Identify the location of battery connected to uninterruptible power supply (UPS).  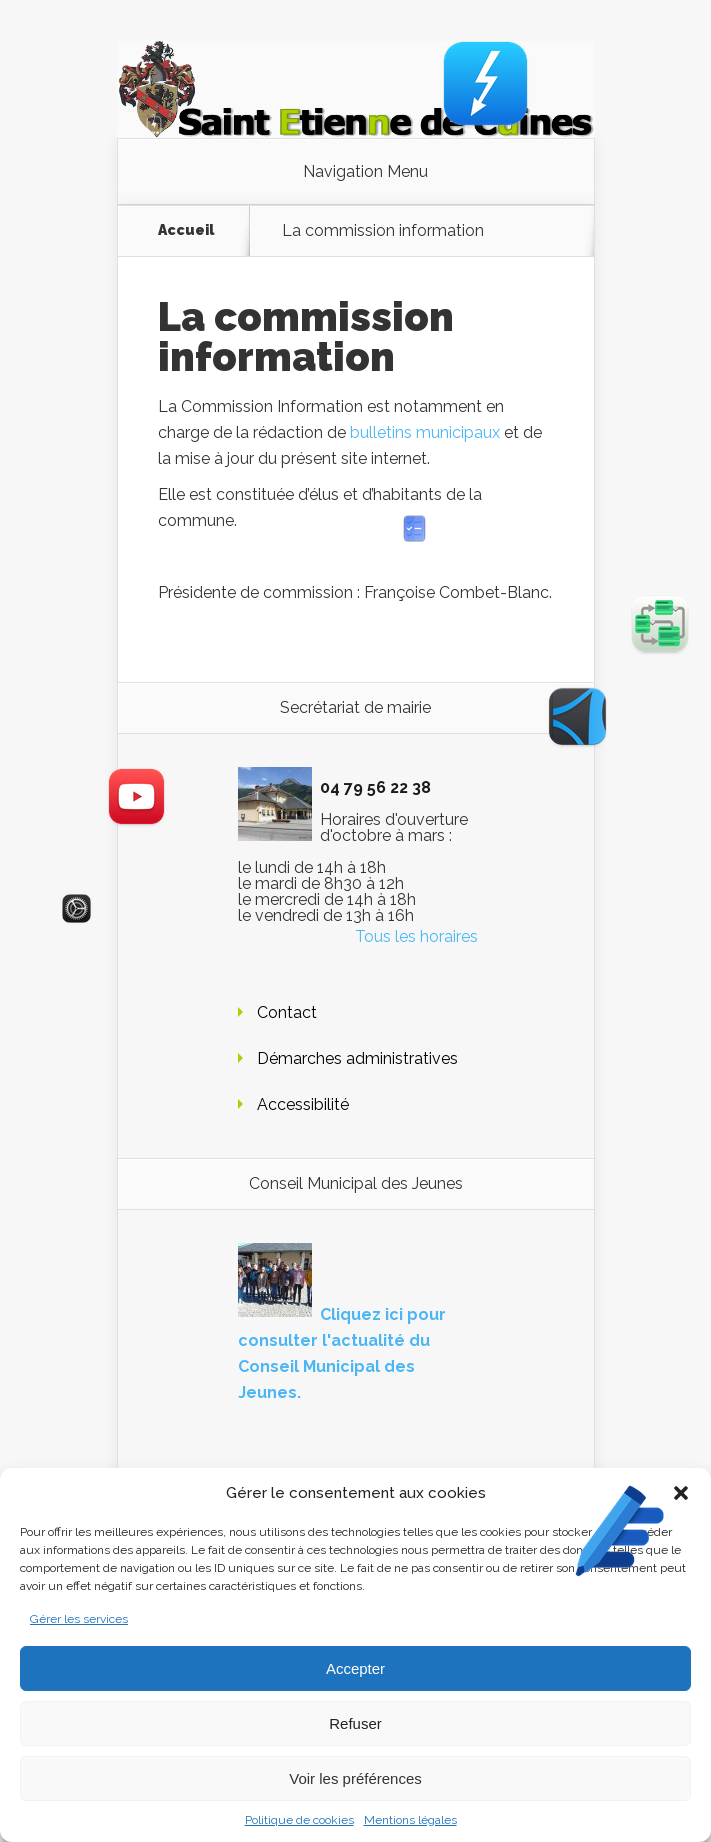
(154, 126).